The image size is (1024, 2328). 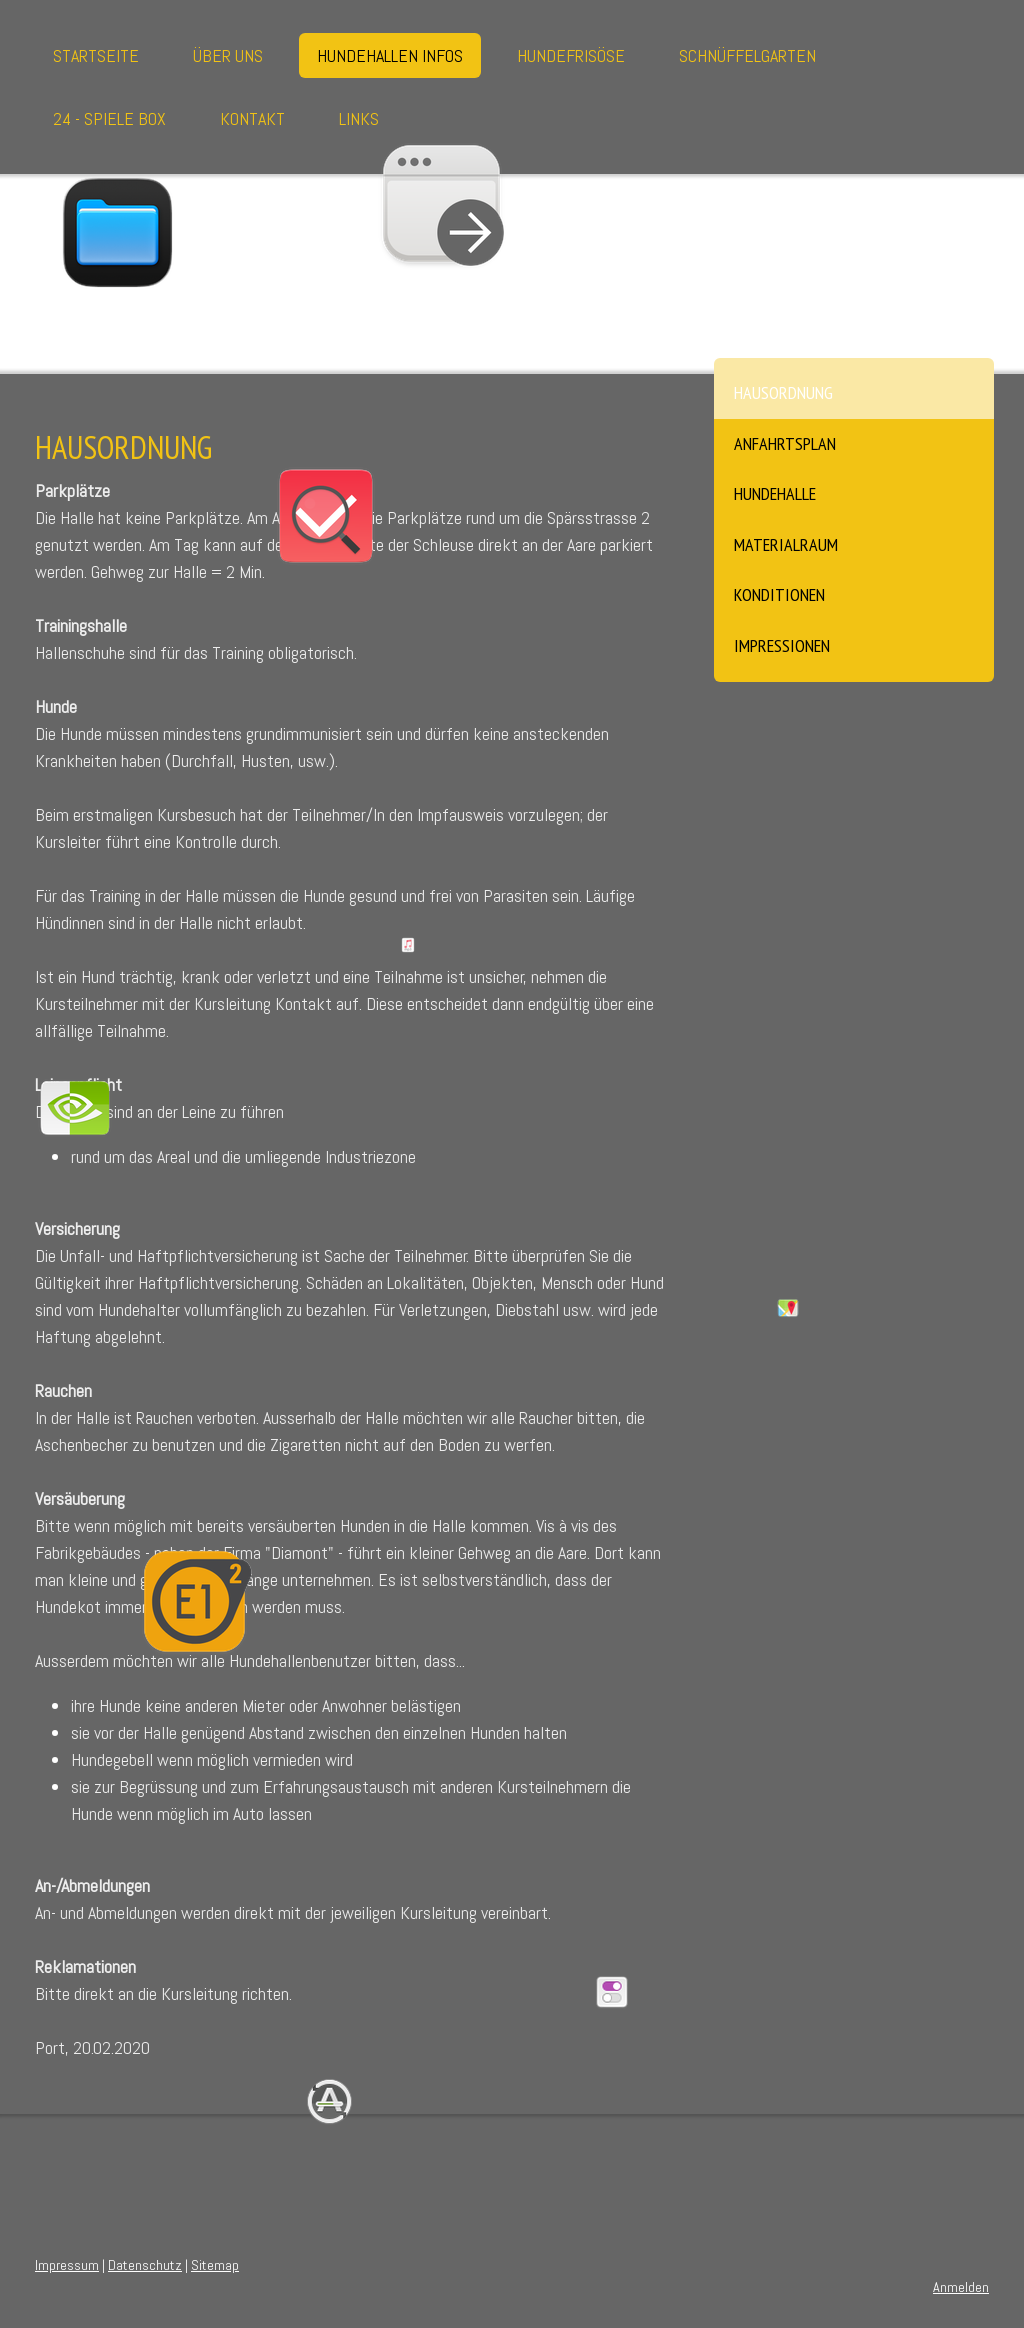 What do you see at coordinates (408, 945) in the screenshot?
I see `an mp3 audio file` at bounding box center [408, 945].